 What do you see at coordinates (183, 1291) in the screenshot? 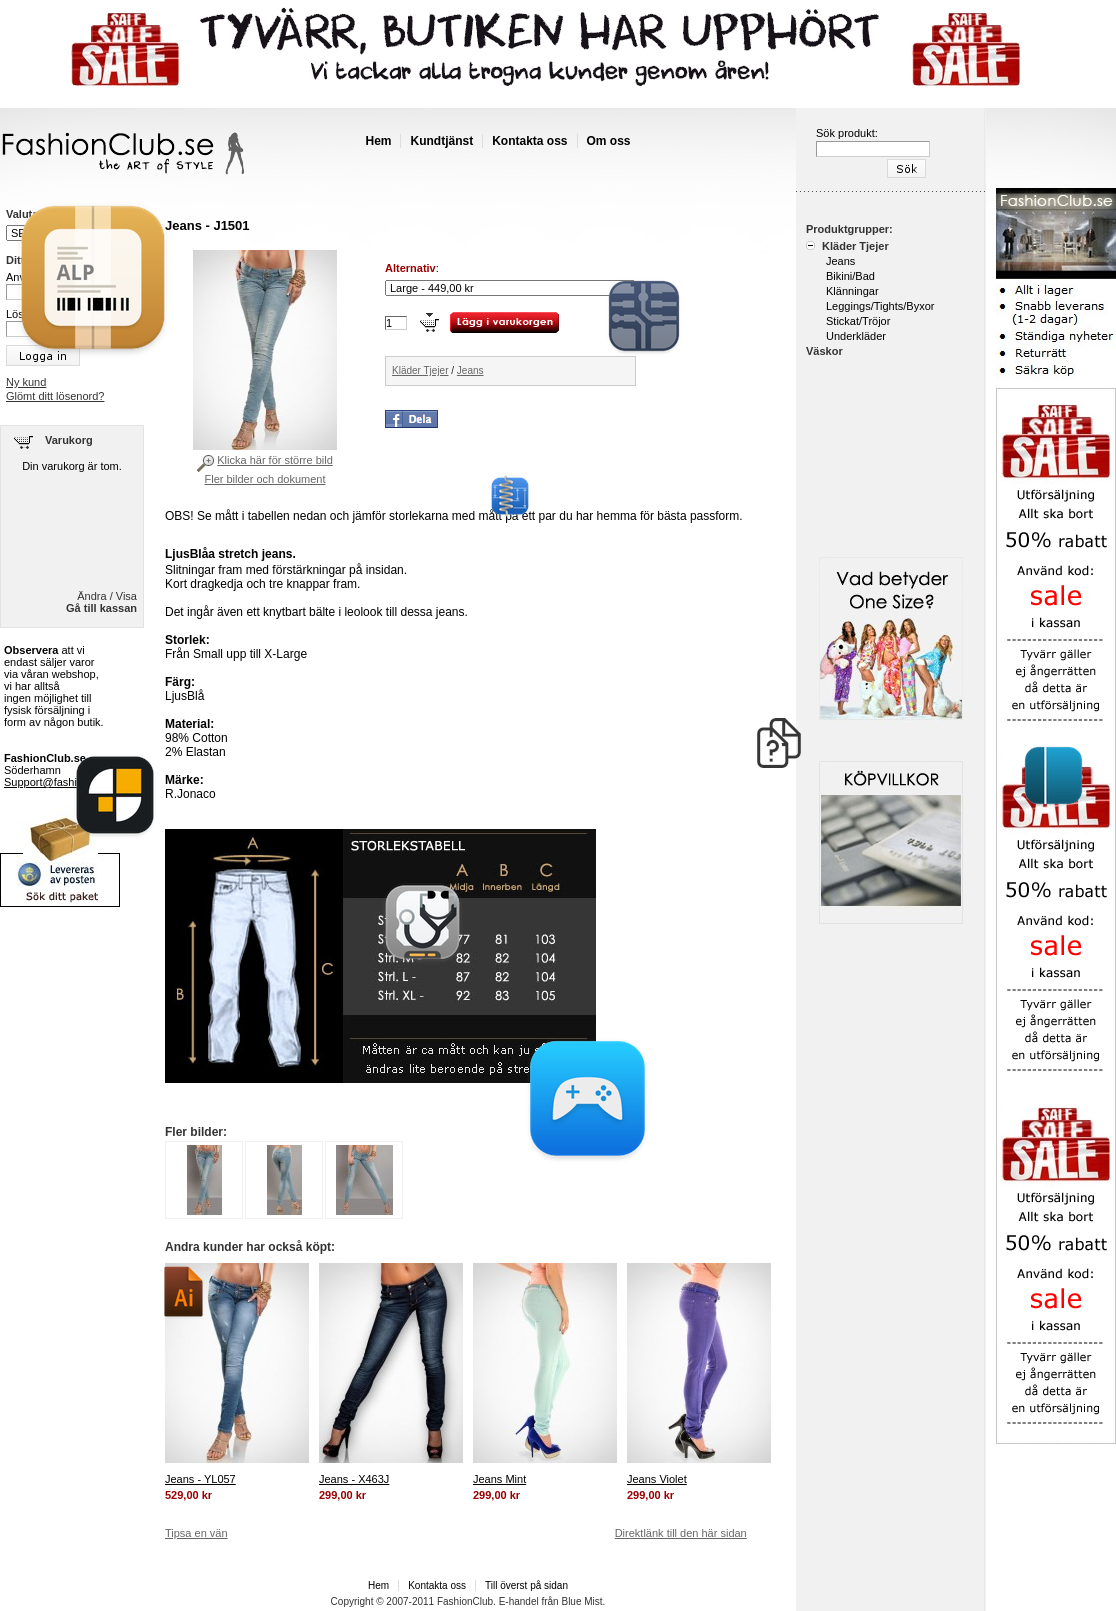
I see `open an Adobe Illustrator file` at bounding box center [183, 1291].